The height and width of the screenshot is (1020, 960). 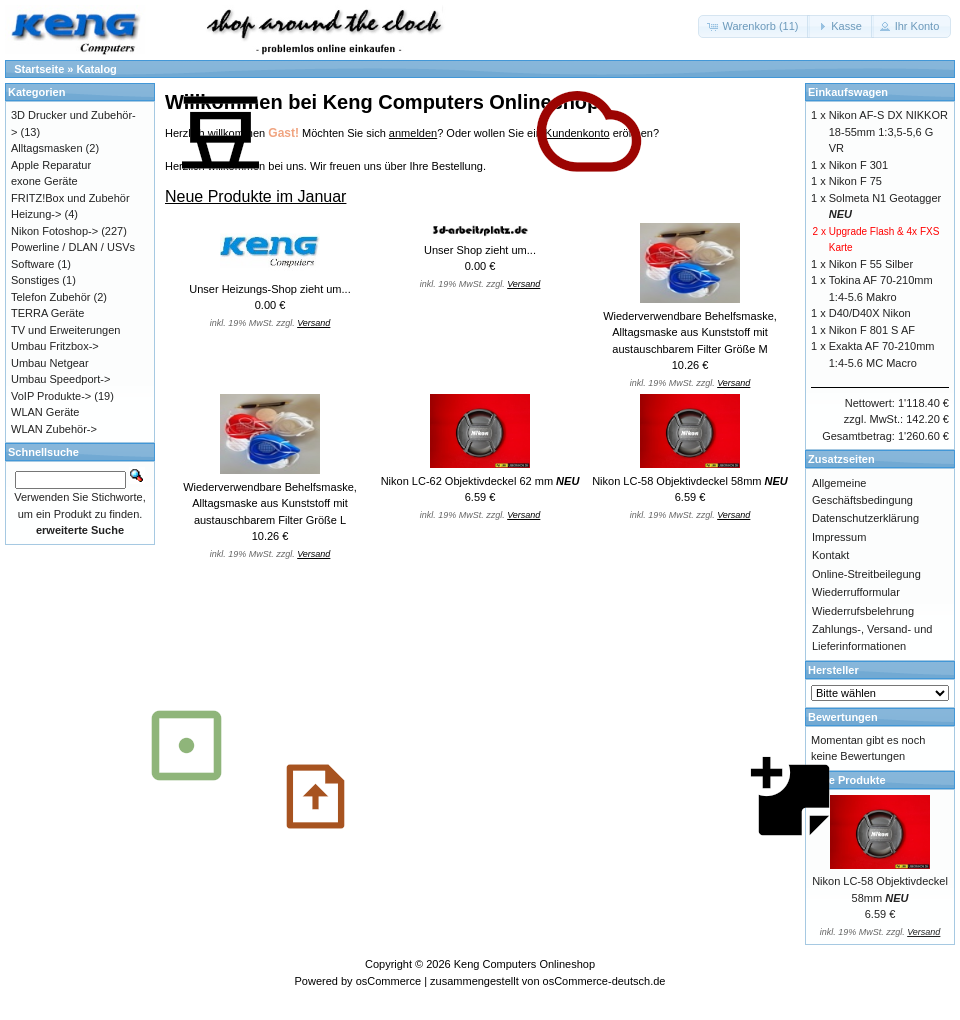 What do you see at coordinates (794, 800) in the screenshot?
I see `create a new sticky note` at bounding box center [794, 800].